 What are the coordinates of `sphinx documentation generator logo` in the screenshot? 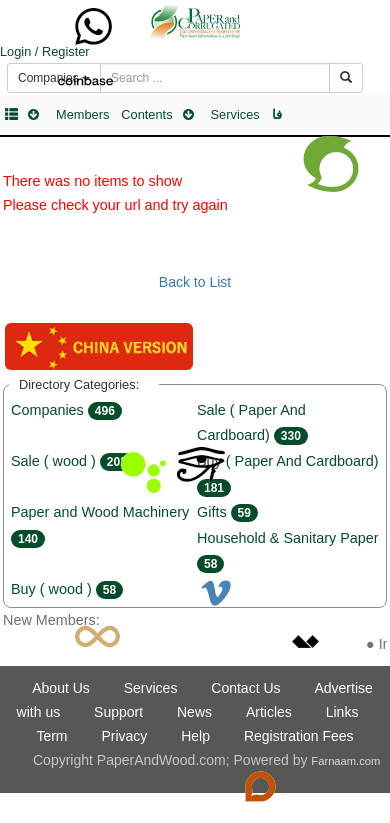 It's located at (201, 465).